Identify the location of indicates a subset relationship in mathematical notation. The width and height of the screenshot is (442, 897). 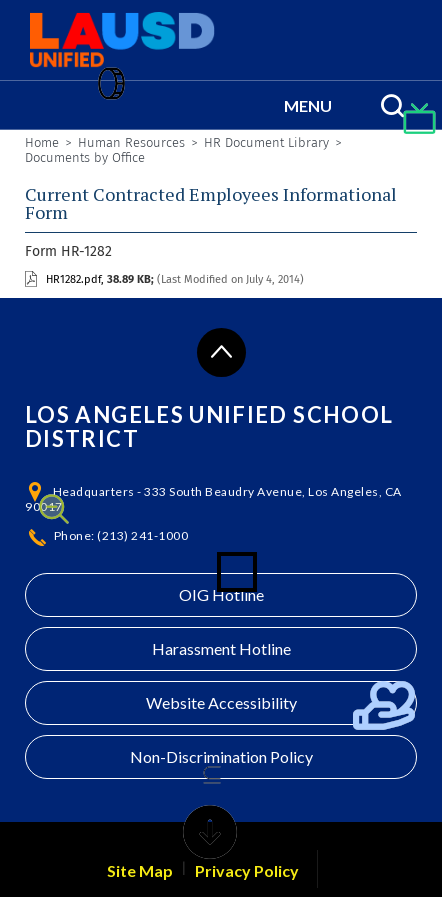
(212, 774).